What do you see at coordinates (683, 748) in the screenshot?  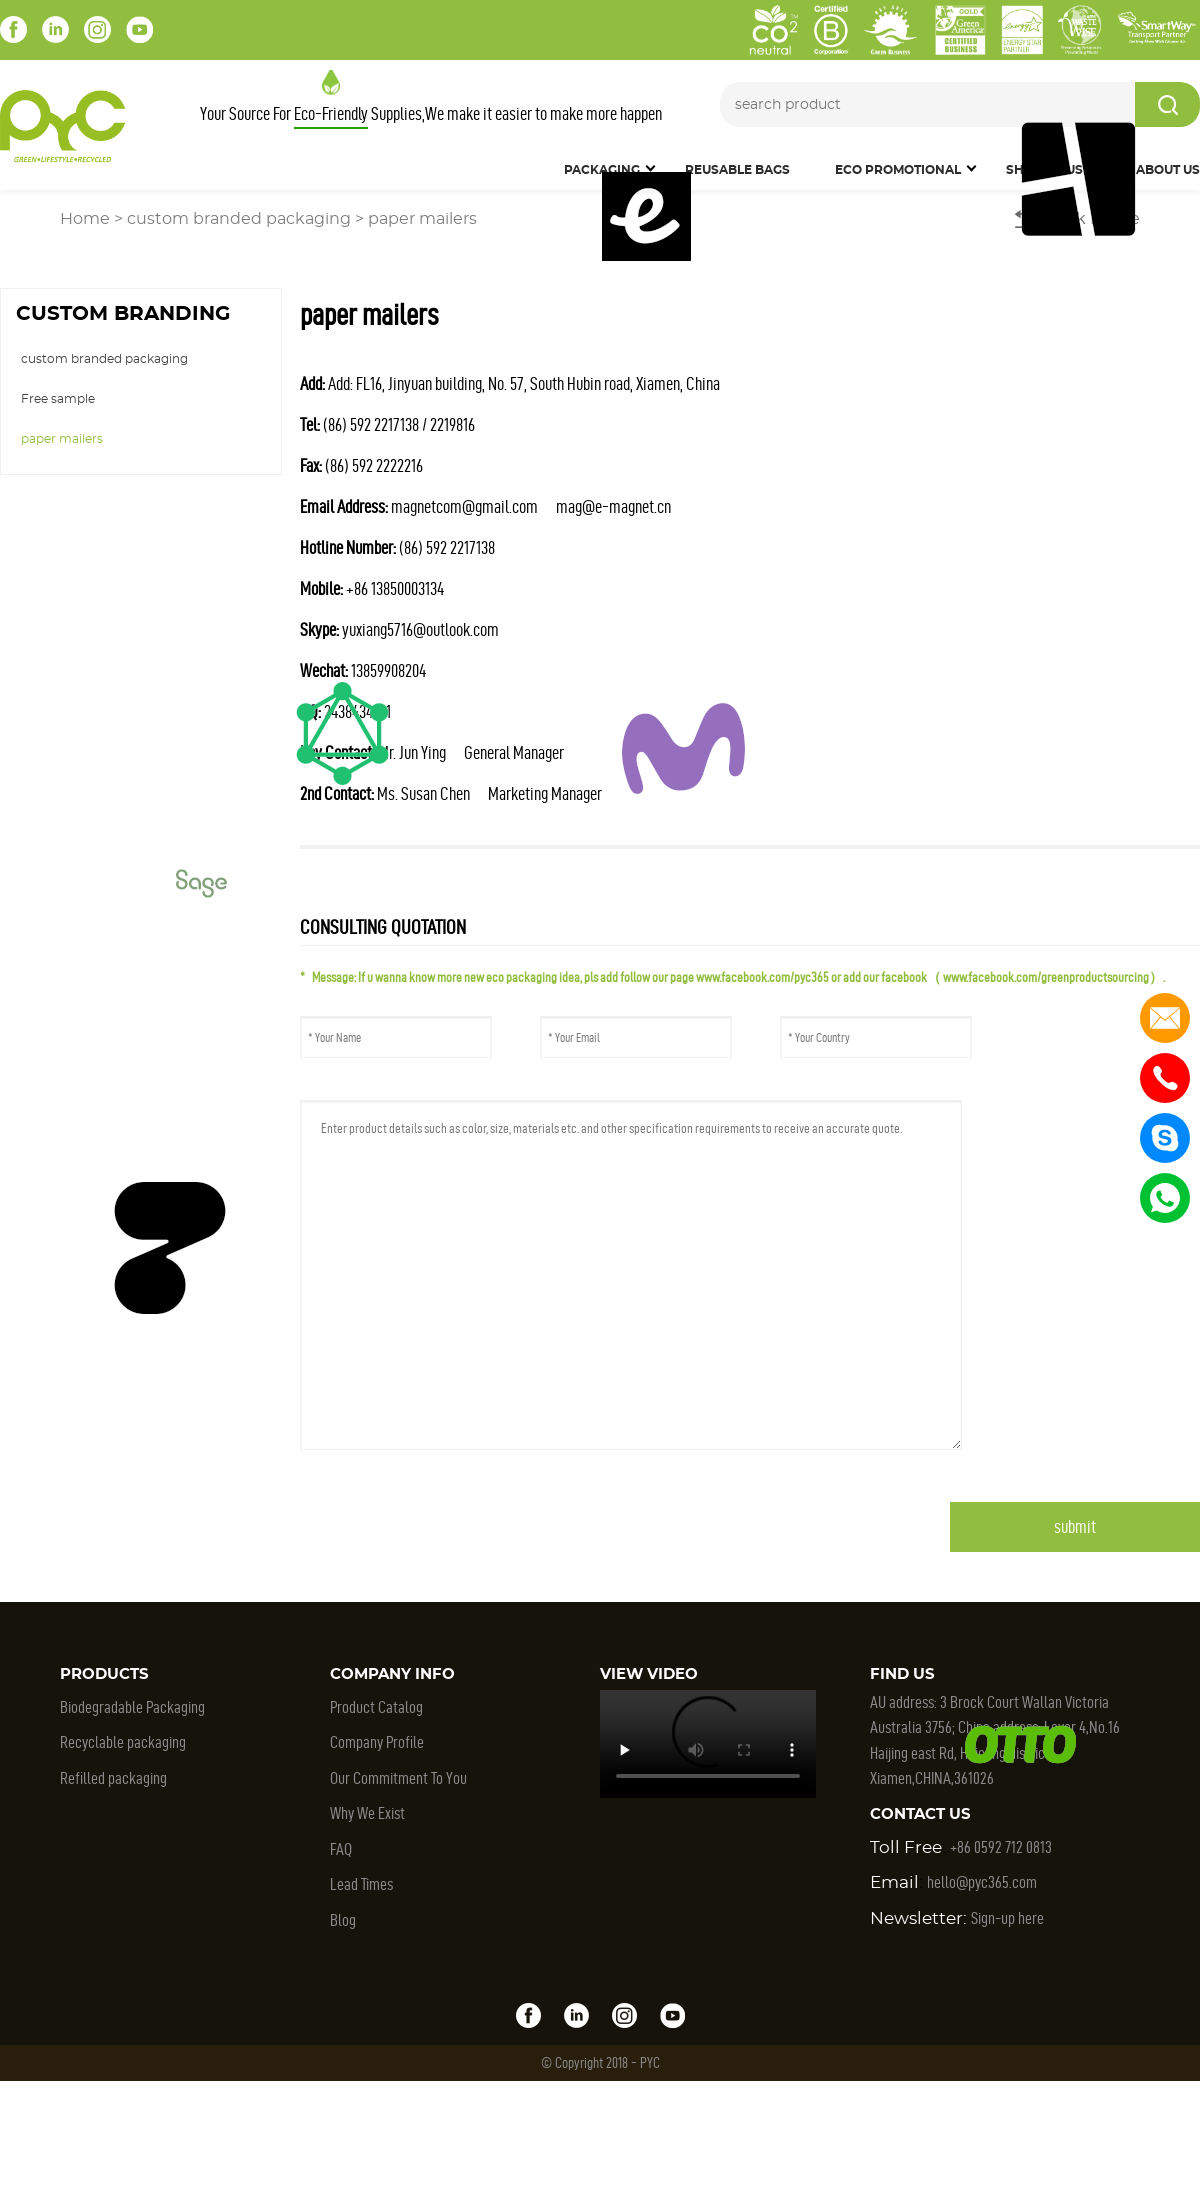 I see `open the Movistar mobile app` at bounding box center [683, 748].